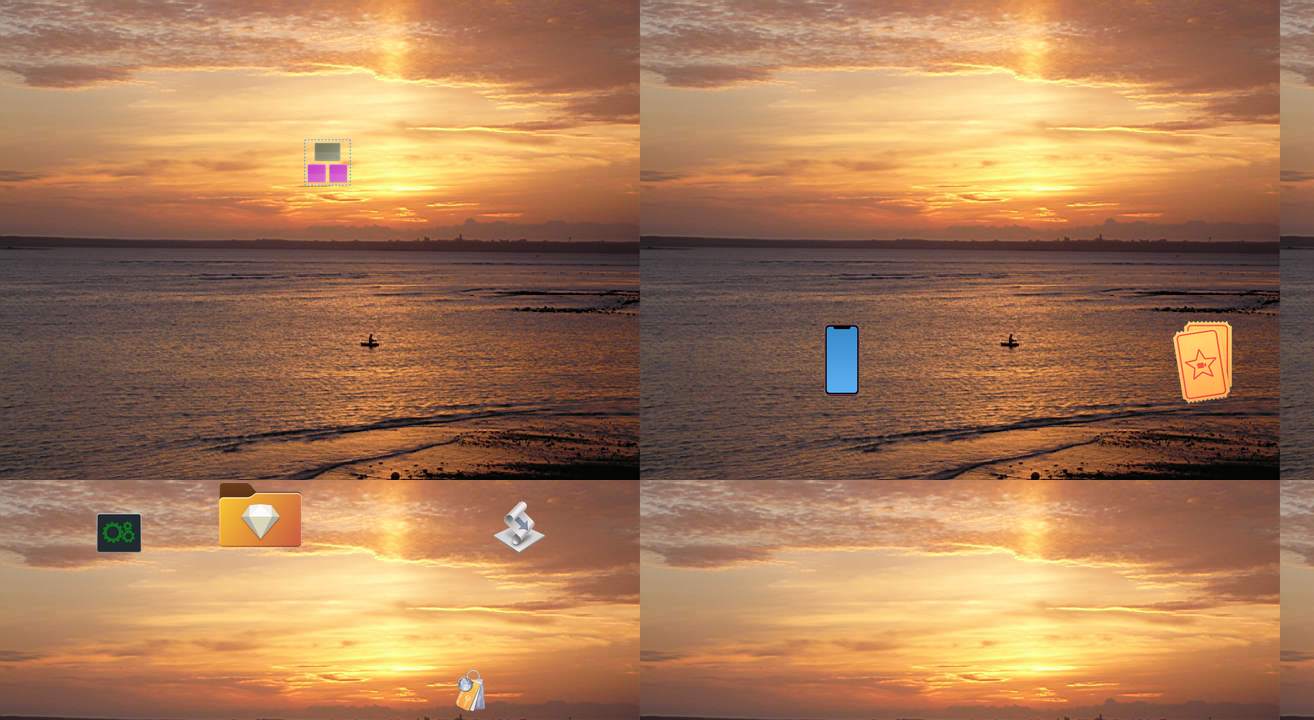 The image size is (1314, 720). I want to click on select all items in the current view, so click(327, 162).